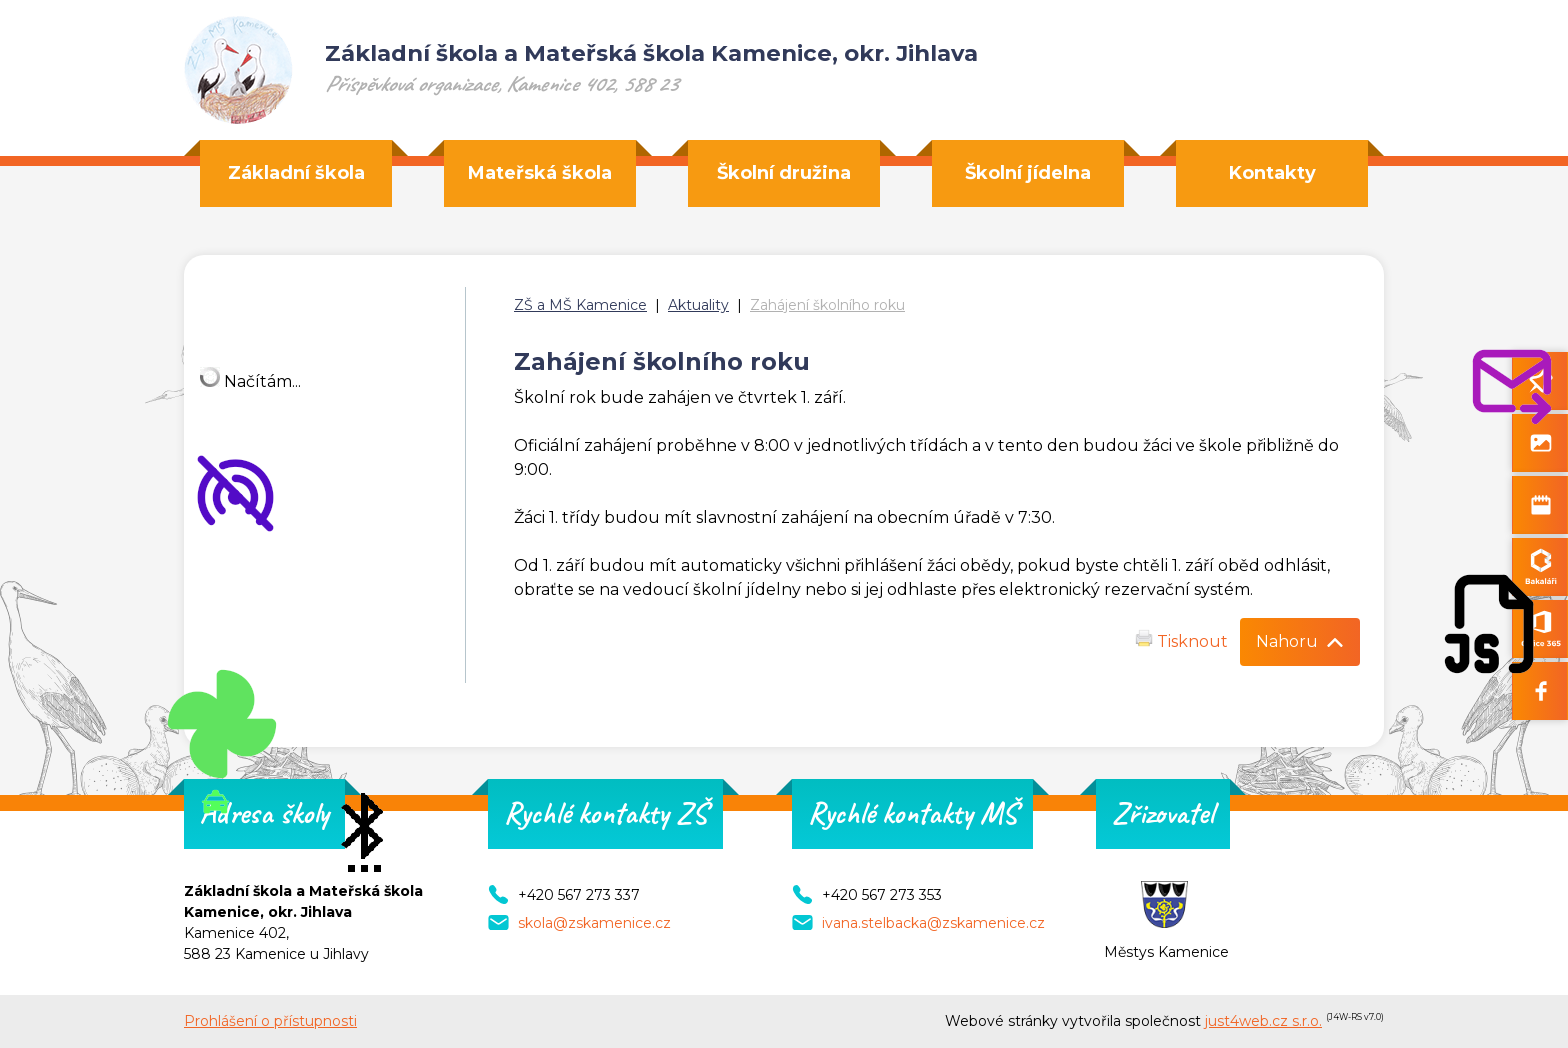  I want to click on request a taxi or ride service, so click(215, 803).